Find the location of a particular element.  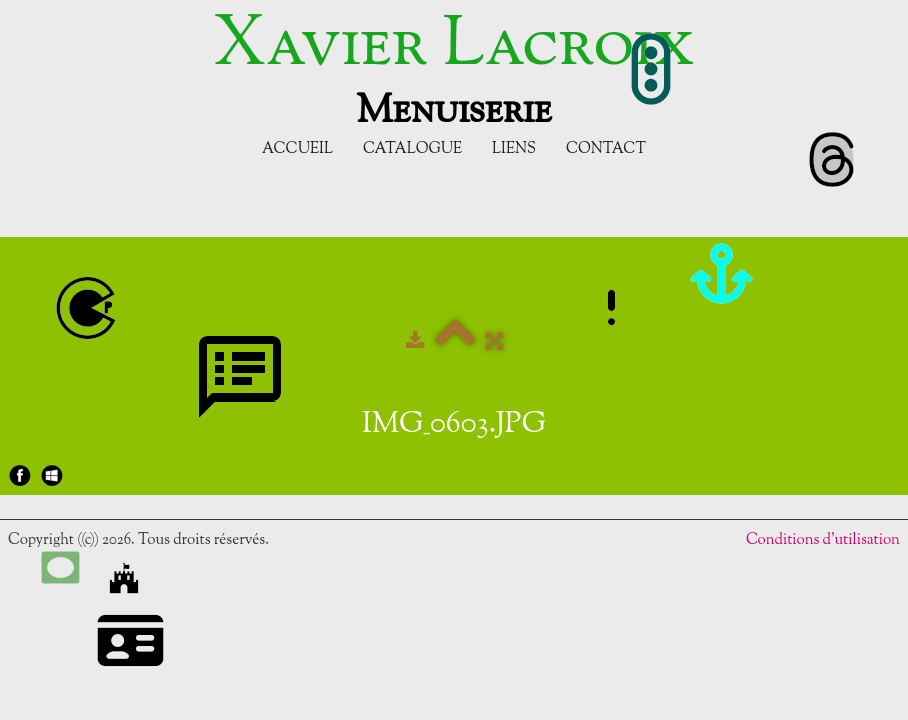

traffic light indicator or status signal is located at coordinates (651, 69).